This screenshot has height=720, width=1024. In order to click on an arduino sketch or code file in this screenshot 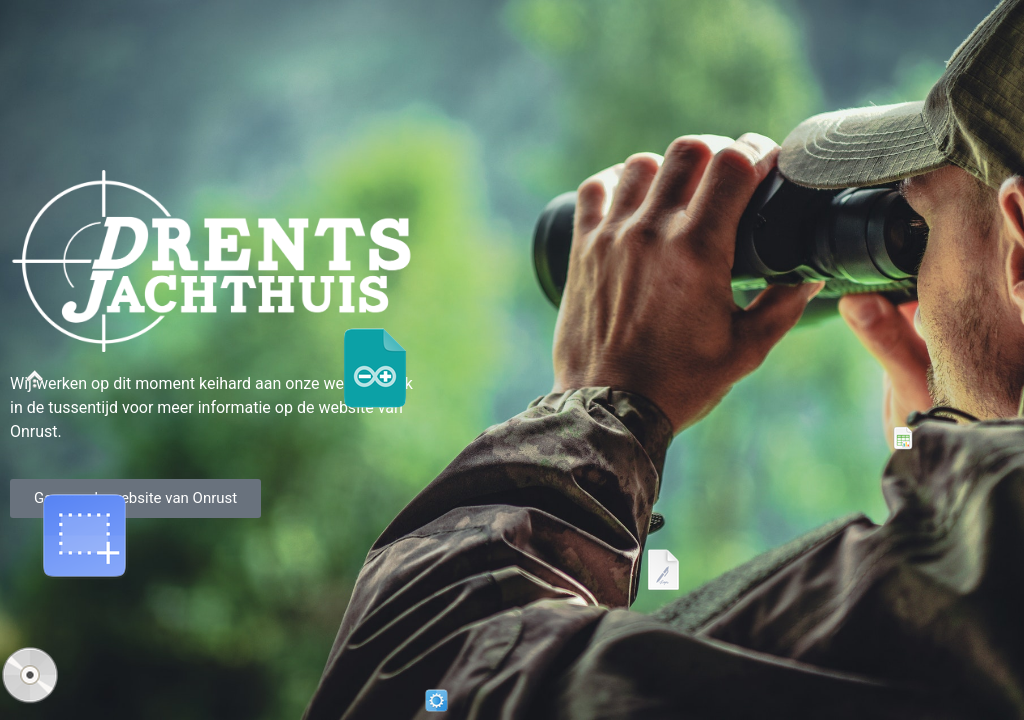, I will do `click(375, 368)`.